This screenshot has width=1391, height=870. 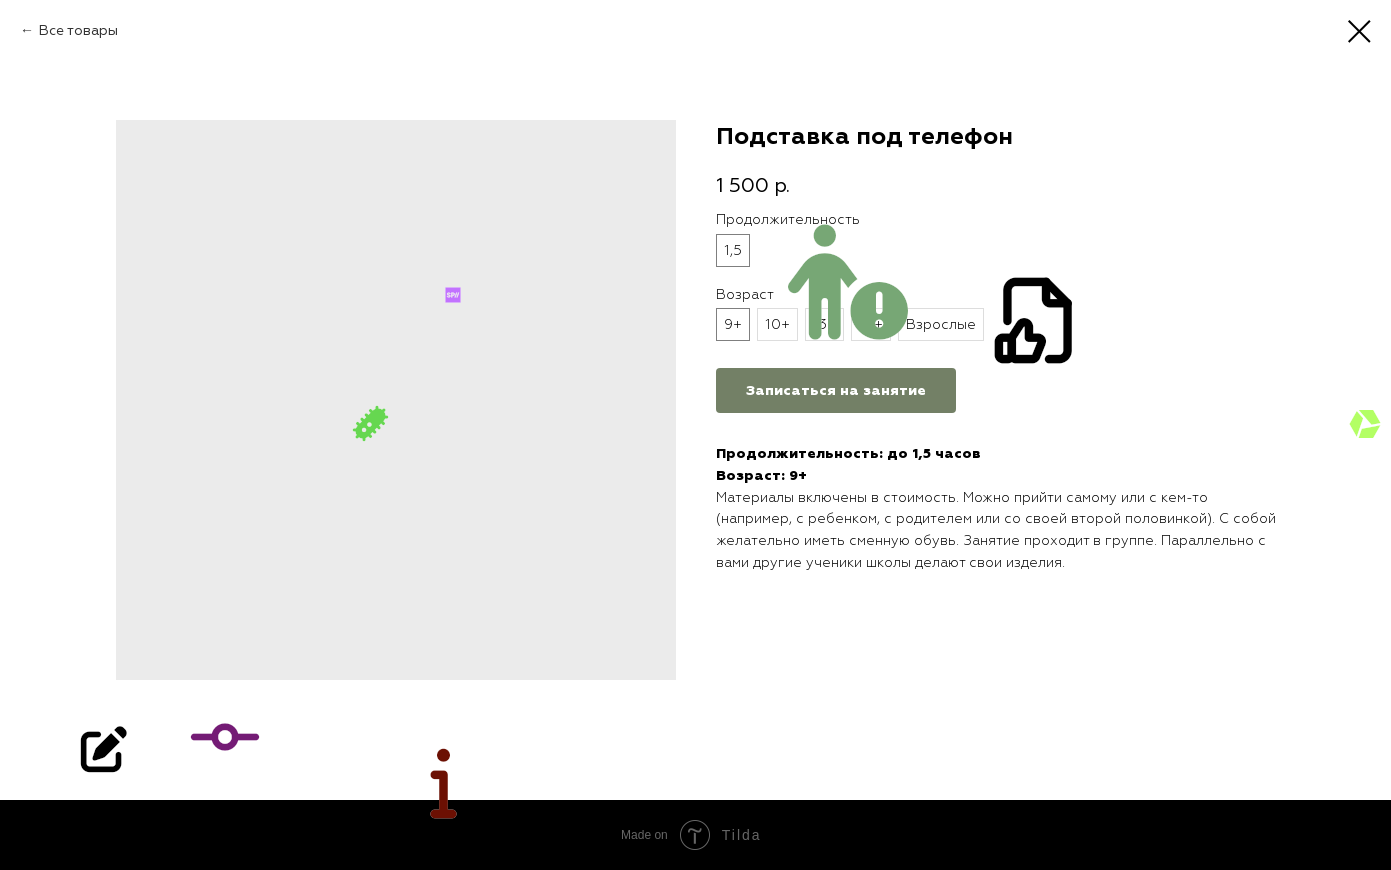 What do you see at coordinates (225, 737) in the screenshot?
I see `view commit history on current branch` at bounding box center [225, 737].